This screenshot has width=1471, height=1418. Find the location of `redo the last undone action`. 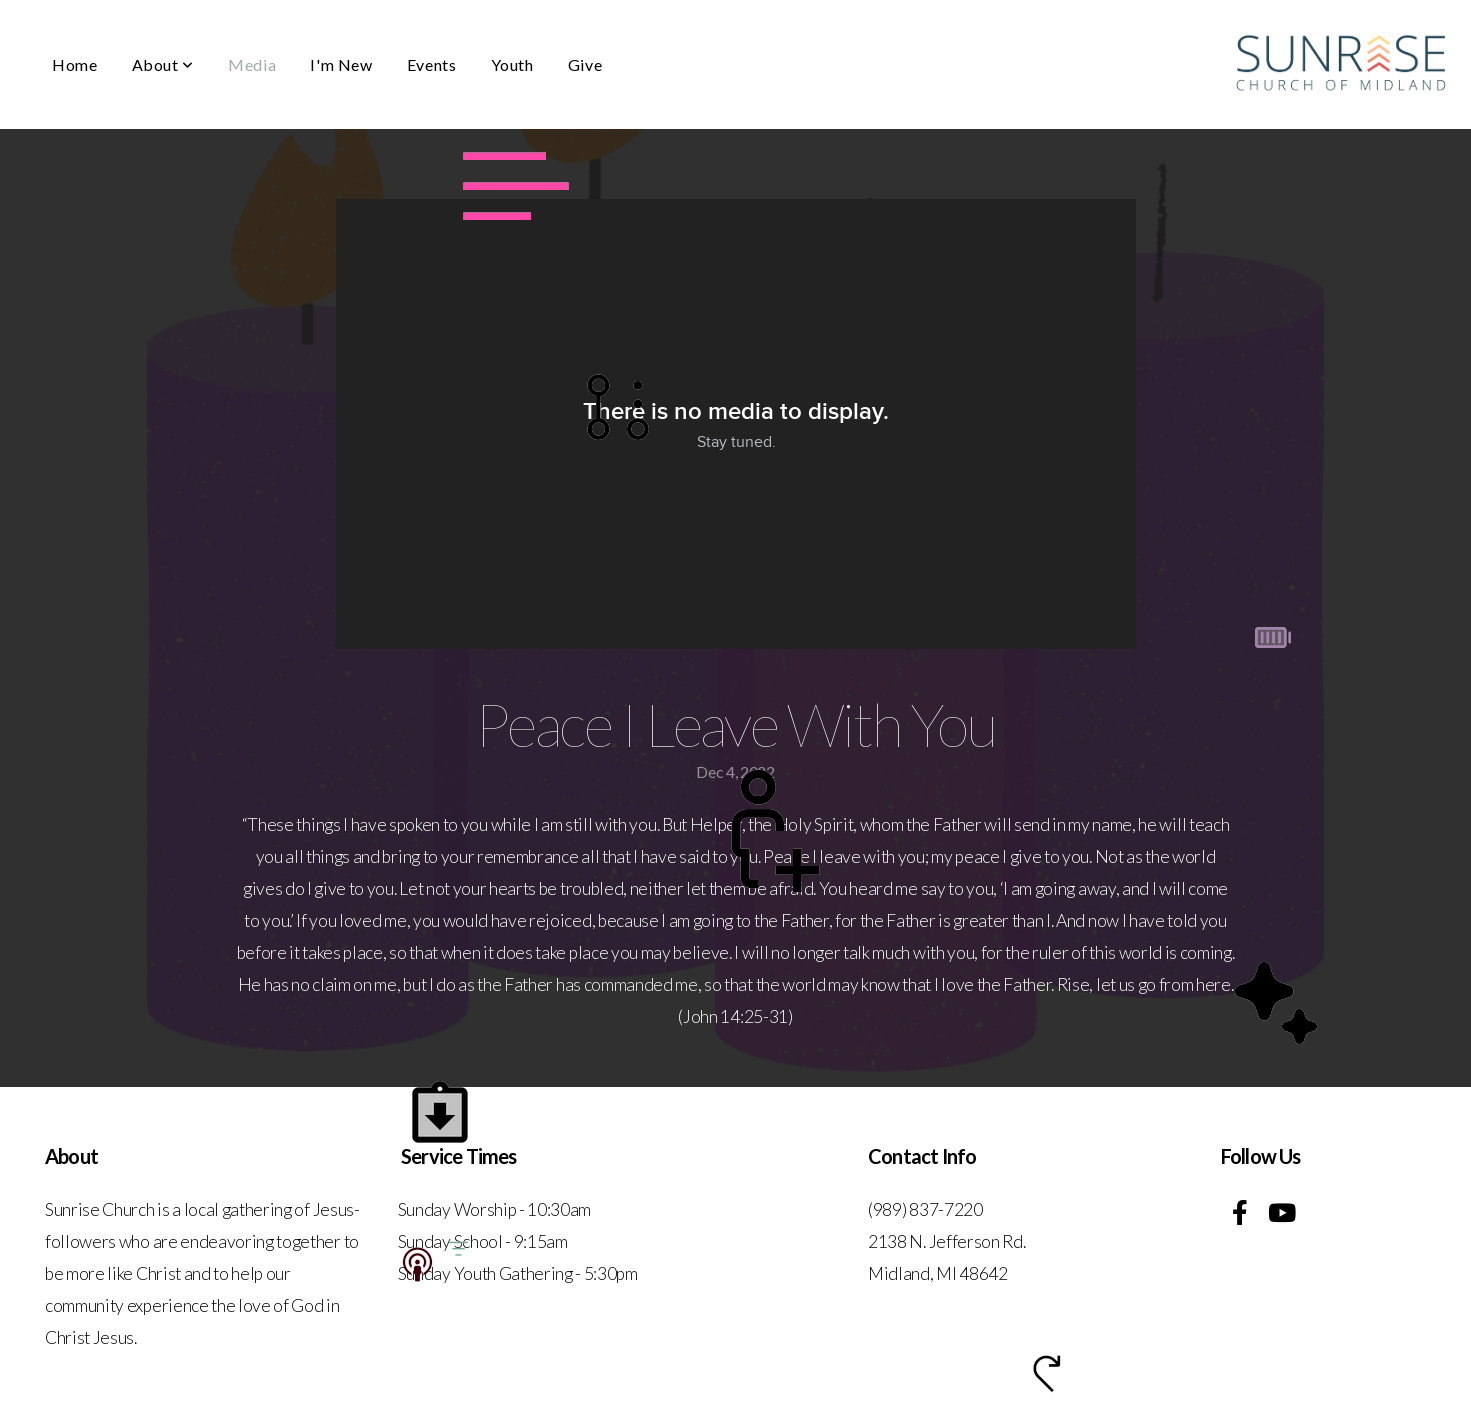

redo the last undone action is located at coordinates (1047, 1372).